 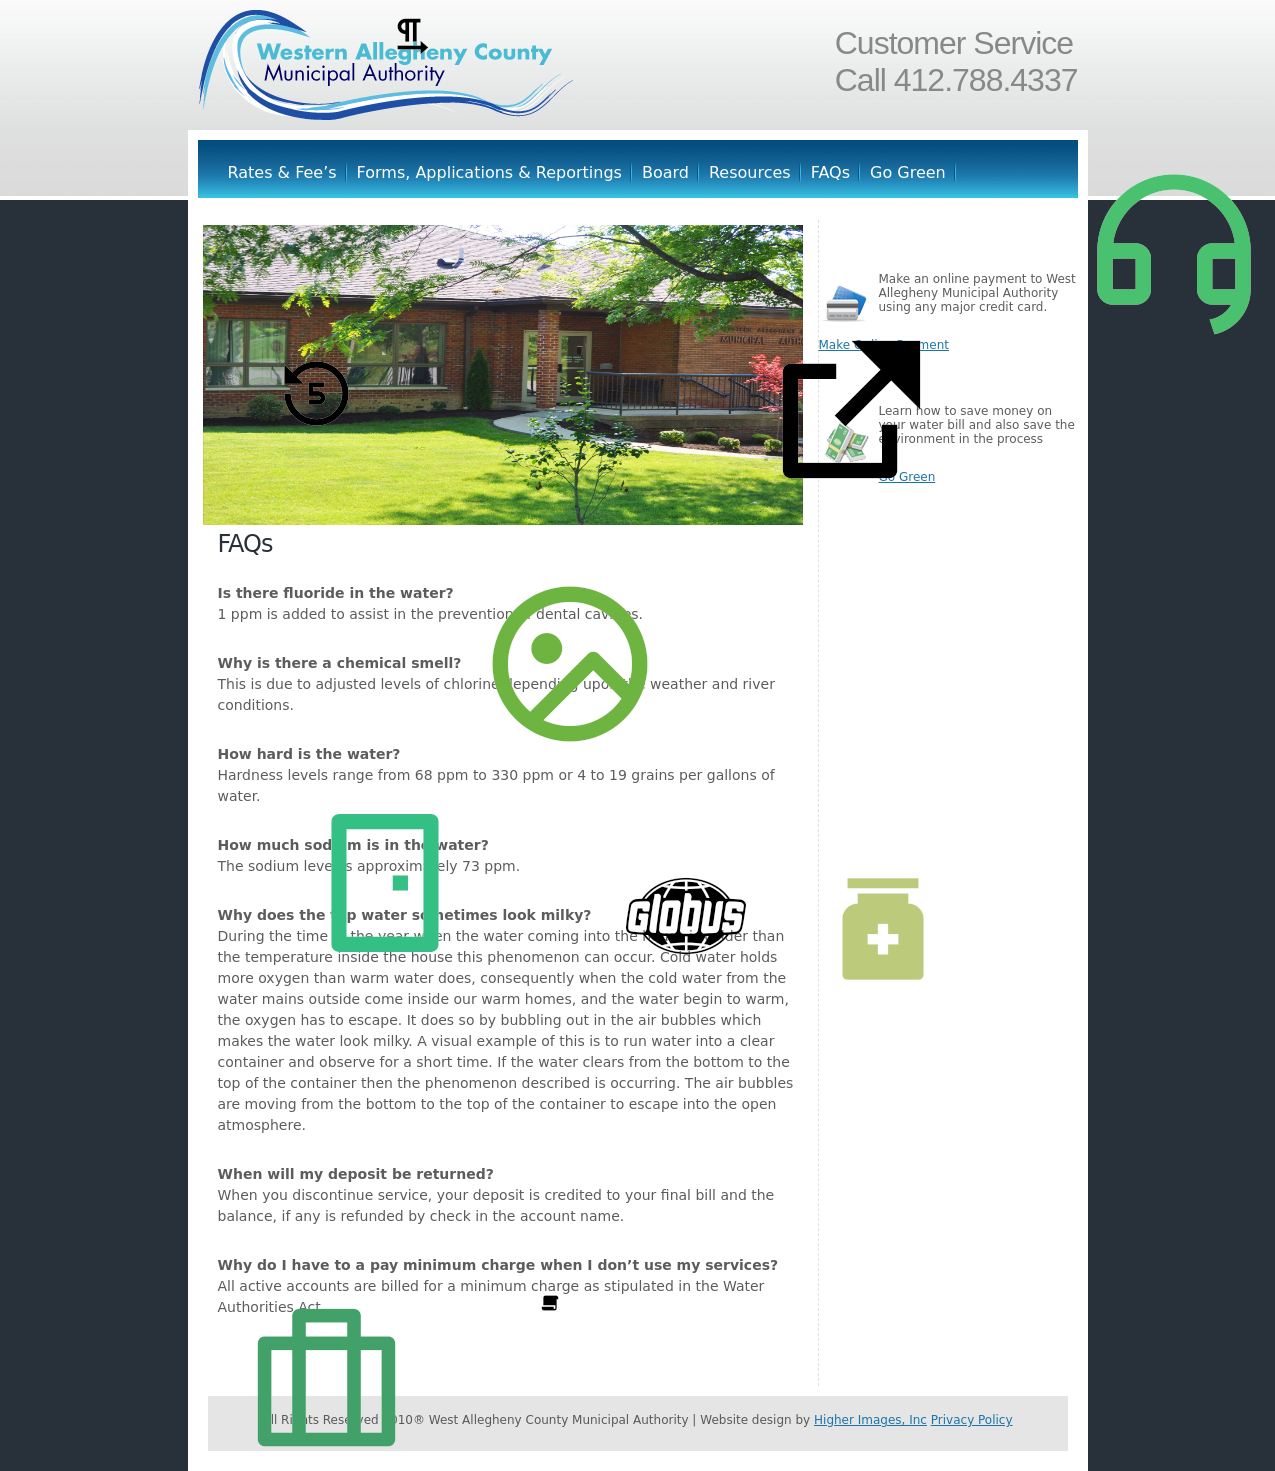 I want to click on rewind 5 seconds, so click(x=316, y=393).